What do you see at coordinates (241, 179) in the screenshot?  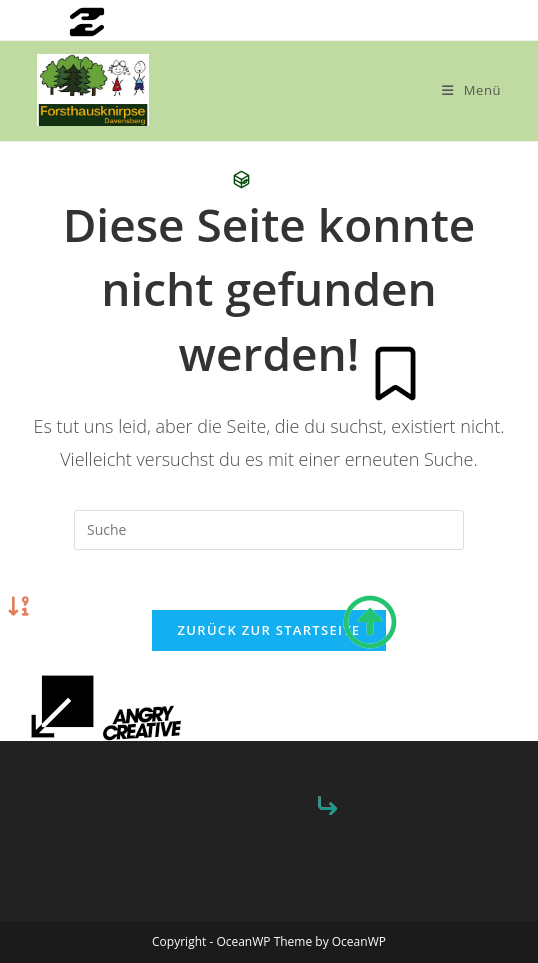 I see `open minecraft` at bounding box center [241, 179].